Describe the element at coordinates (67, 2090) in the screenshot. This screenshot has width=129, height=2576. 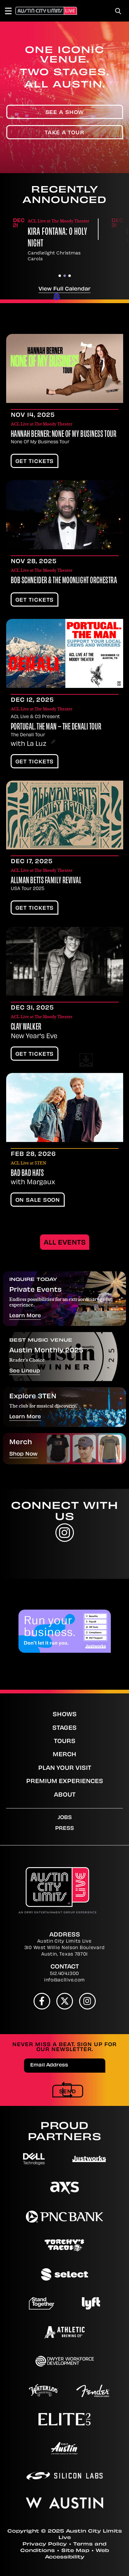
I see `rotate device orientation` at that location.